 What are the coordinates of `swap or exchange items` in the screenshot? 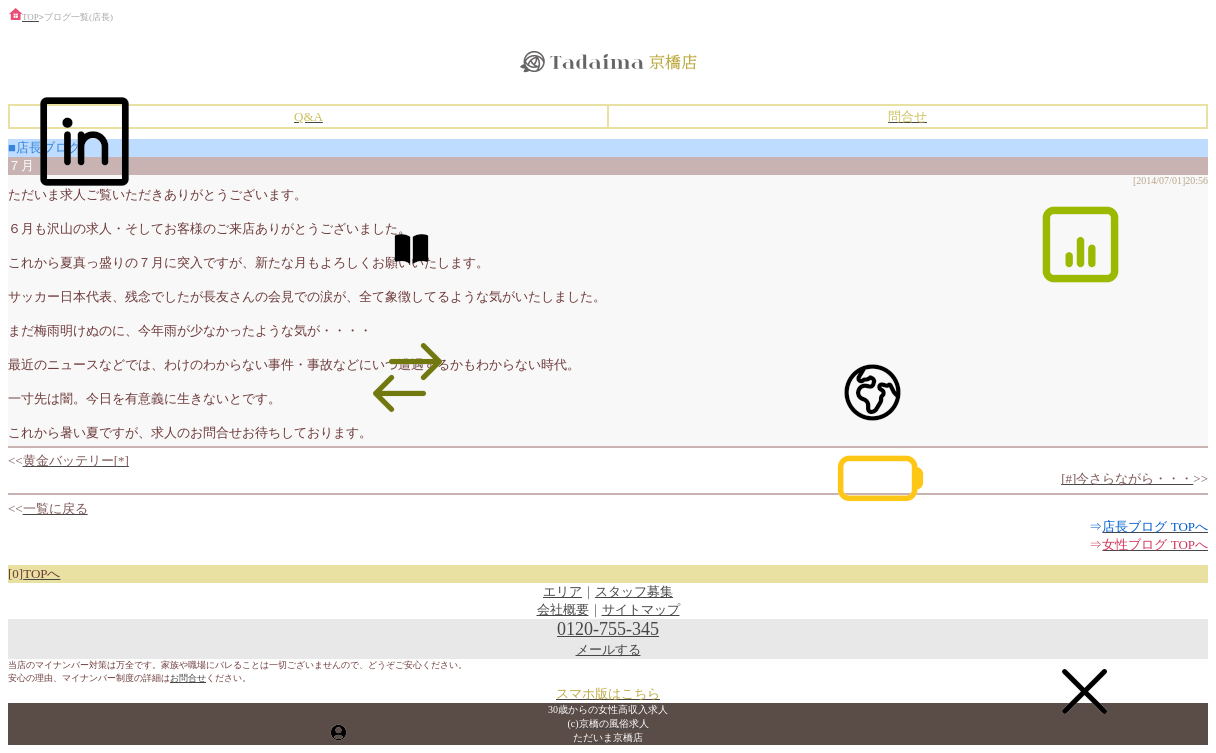 It's located at (407, 377).